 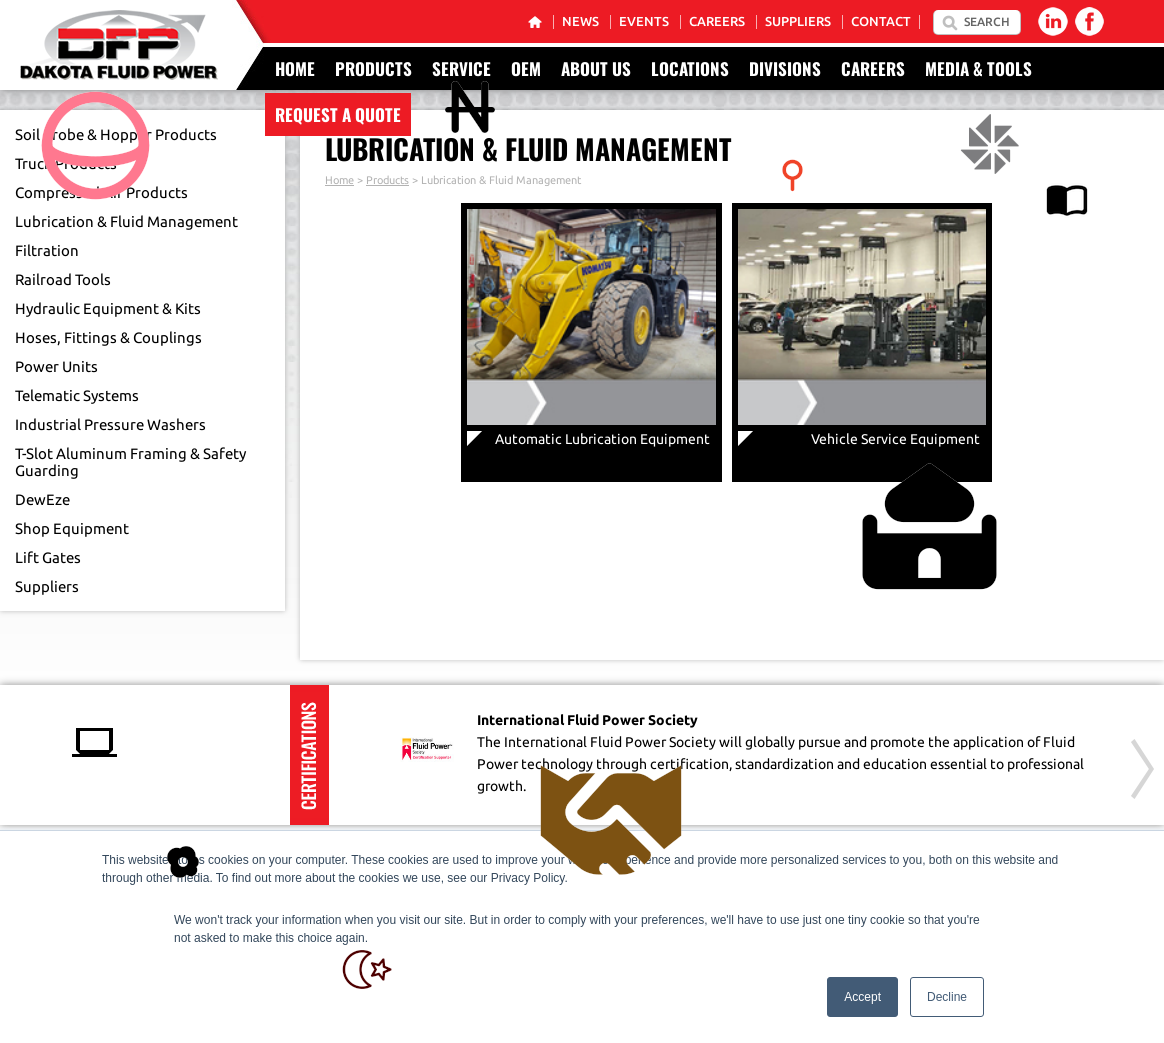 What do you see at coordinates (94, 742) in the screenshot?
I see `access laptop or computer settings` at bounding box center [94, 742].